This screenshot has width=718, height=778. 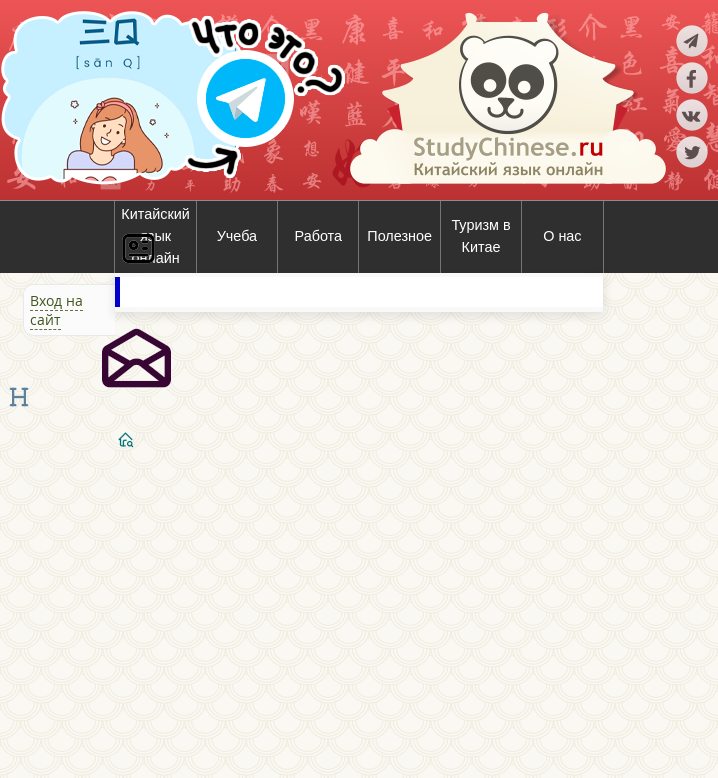 I want to click on search for homes or properties, so click(x=125, y=439).